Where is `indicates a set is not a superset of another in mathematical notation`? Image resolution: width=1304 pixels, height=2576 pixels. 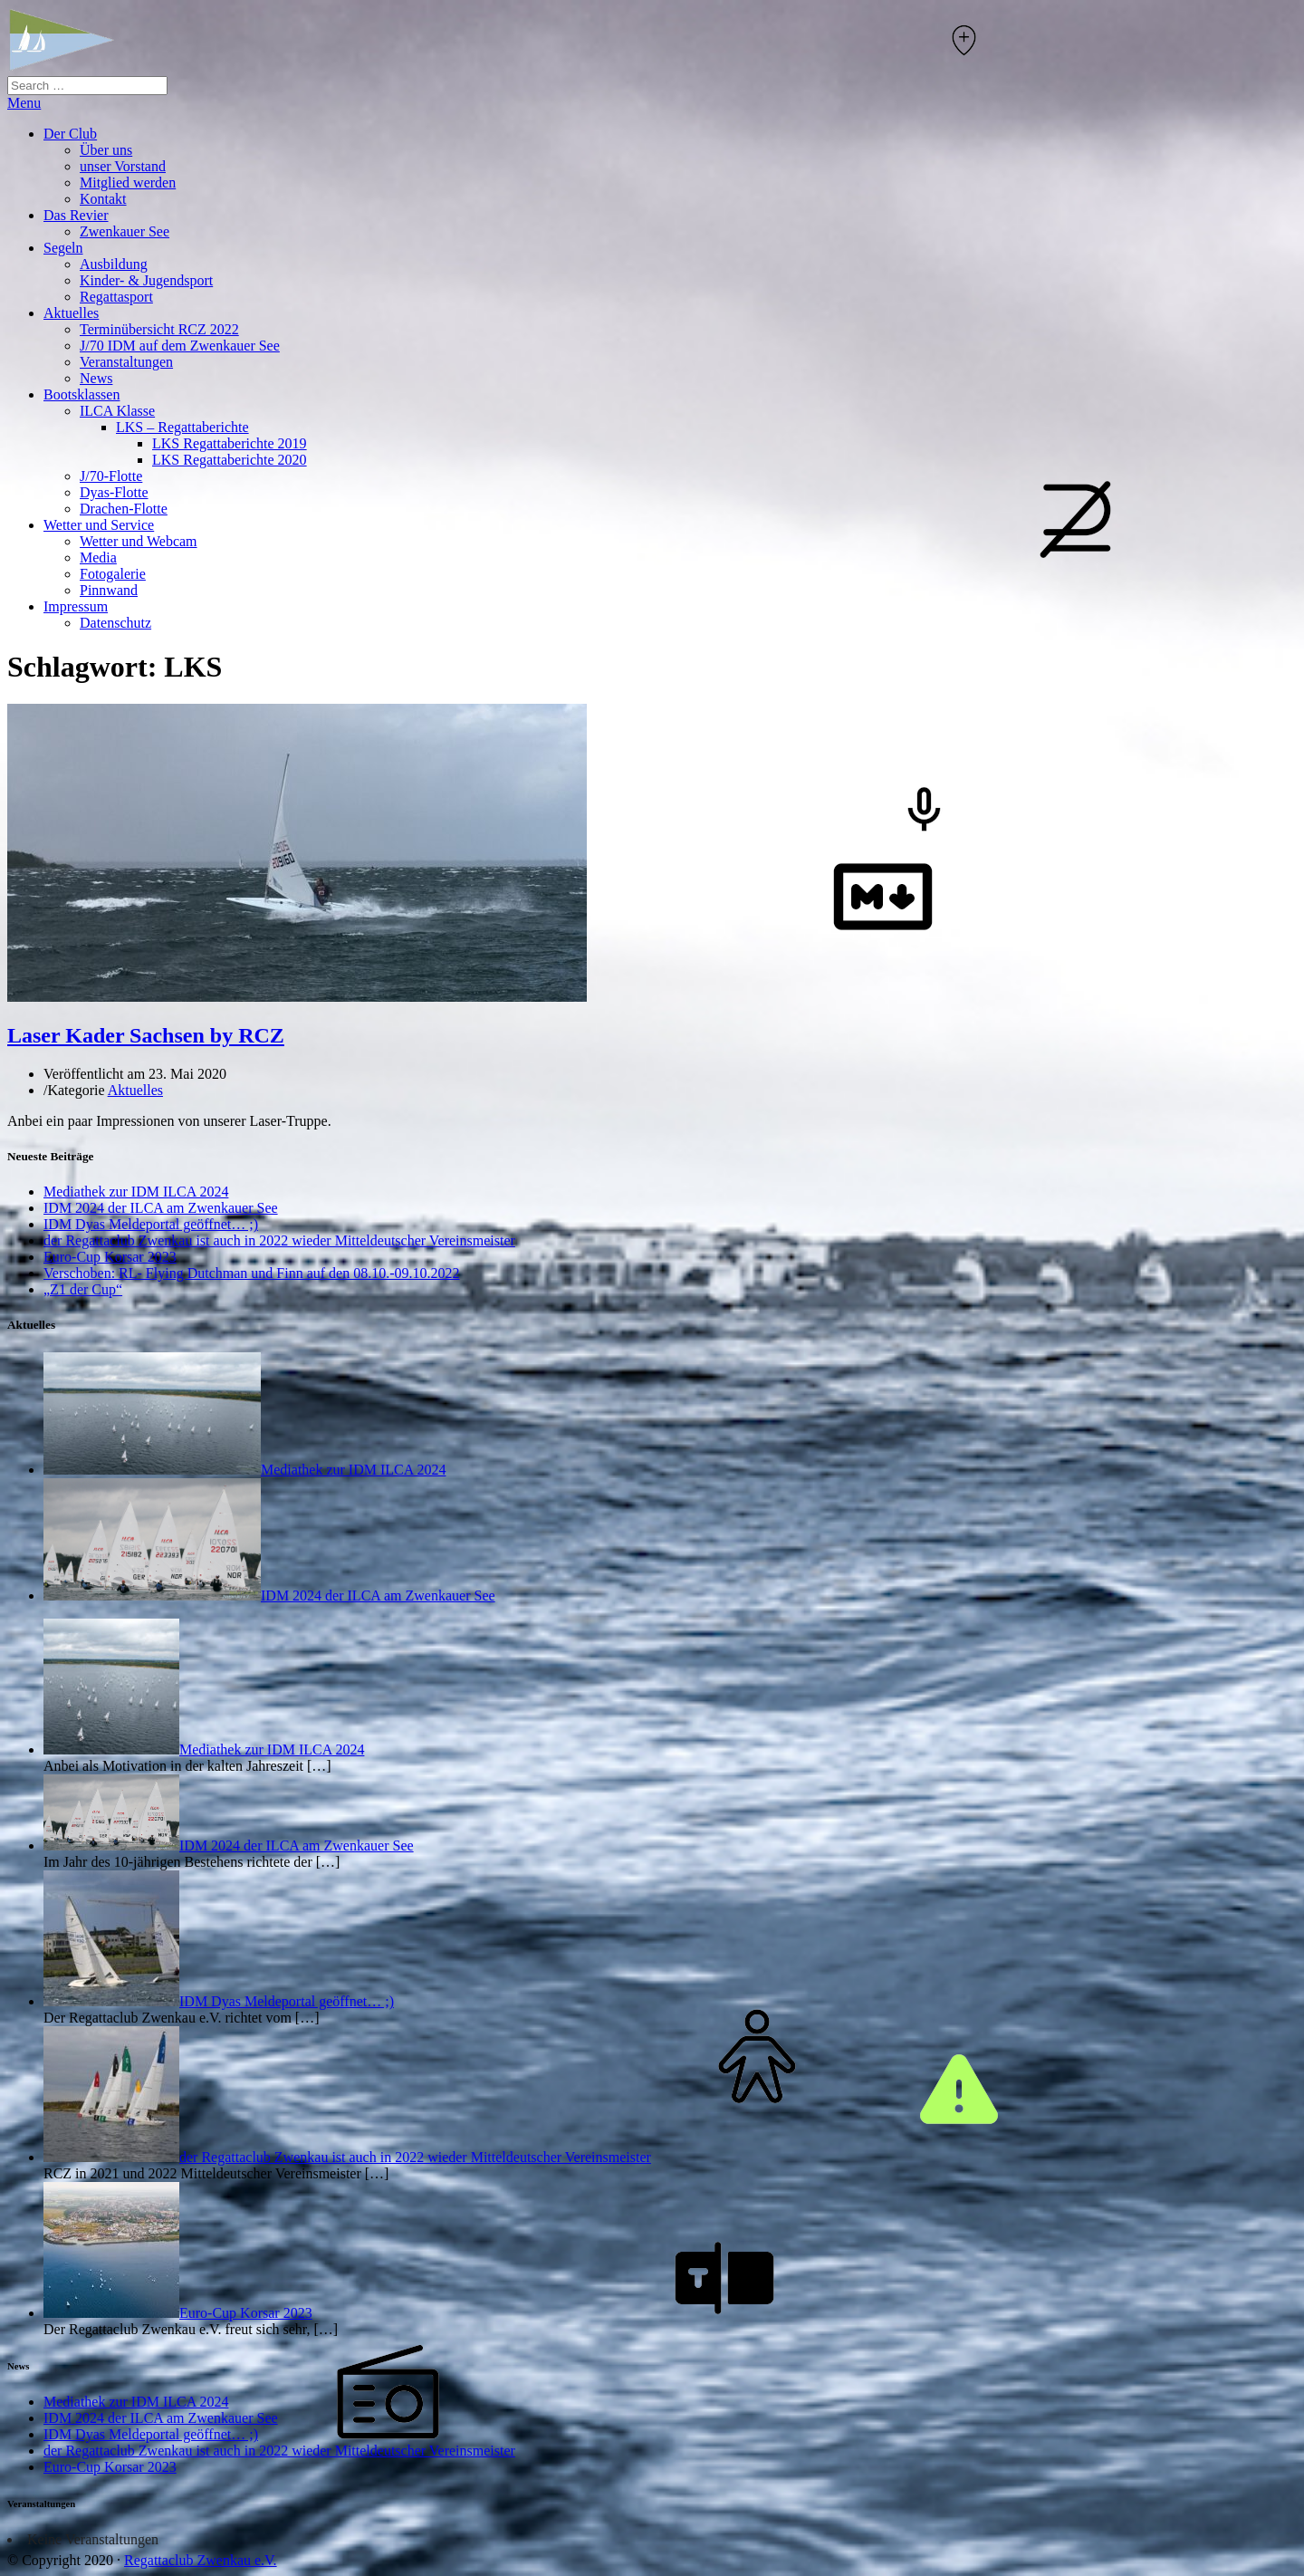
indicates a set is not a superset of another in mathematical notation is located at coordinates (1075, 519).